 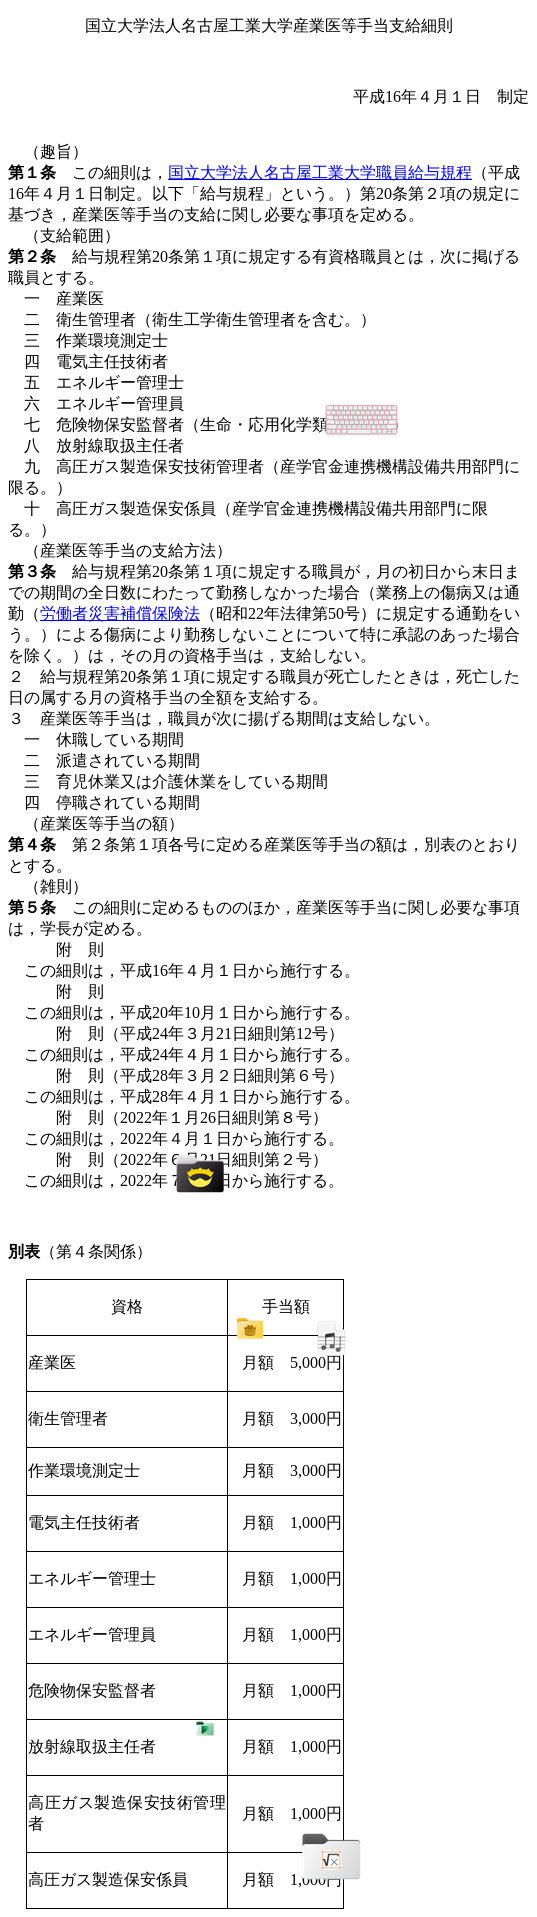 What do you see at coordinates (361, 419) in the screenshot?
I see `connect a bluetooth keyboard` at bounding box center [361, 419].